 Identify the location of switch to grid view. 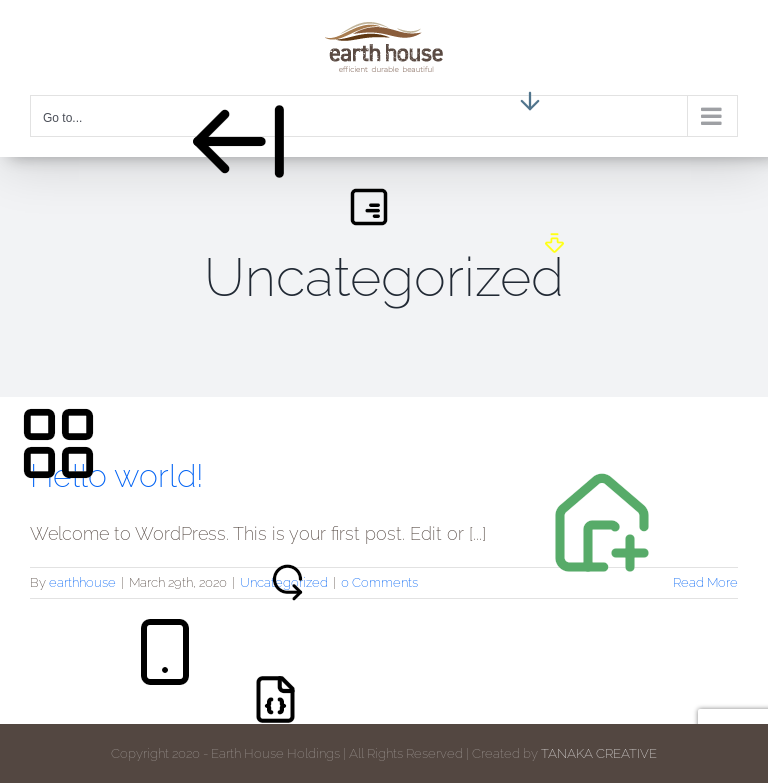
(58, 443).